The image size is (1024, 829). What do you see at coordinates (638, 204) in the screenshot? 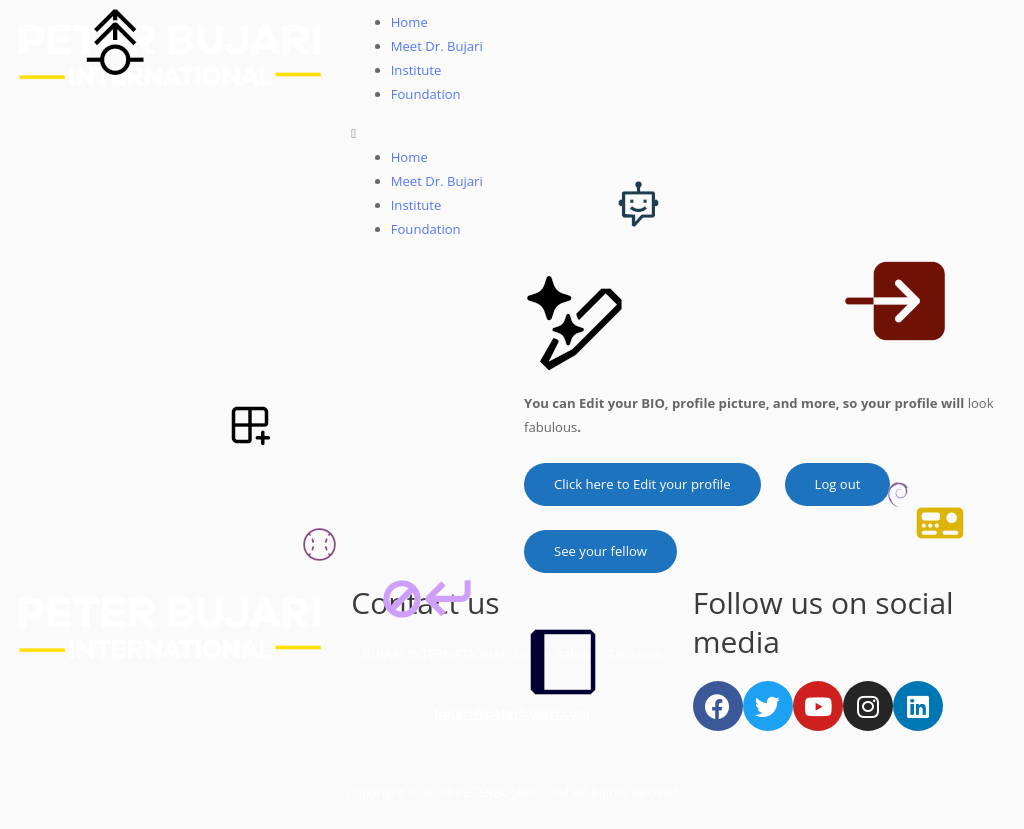
I see `access chatbot or automated assistant` at bounding box center [638, 204].